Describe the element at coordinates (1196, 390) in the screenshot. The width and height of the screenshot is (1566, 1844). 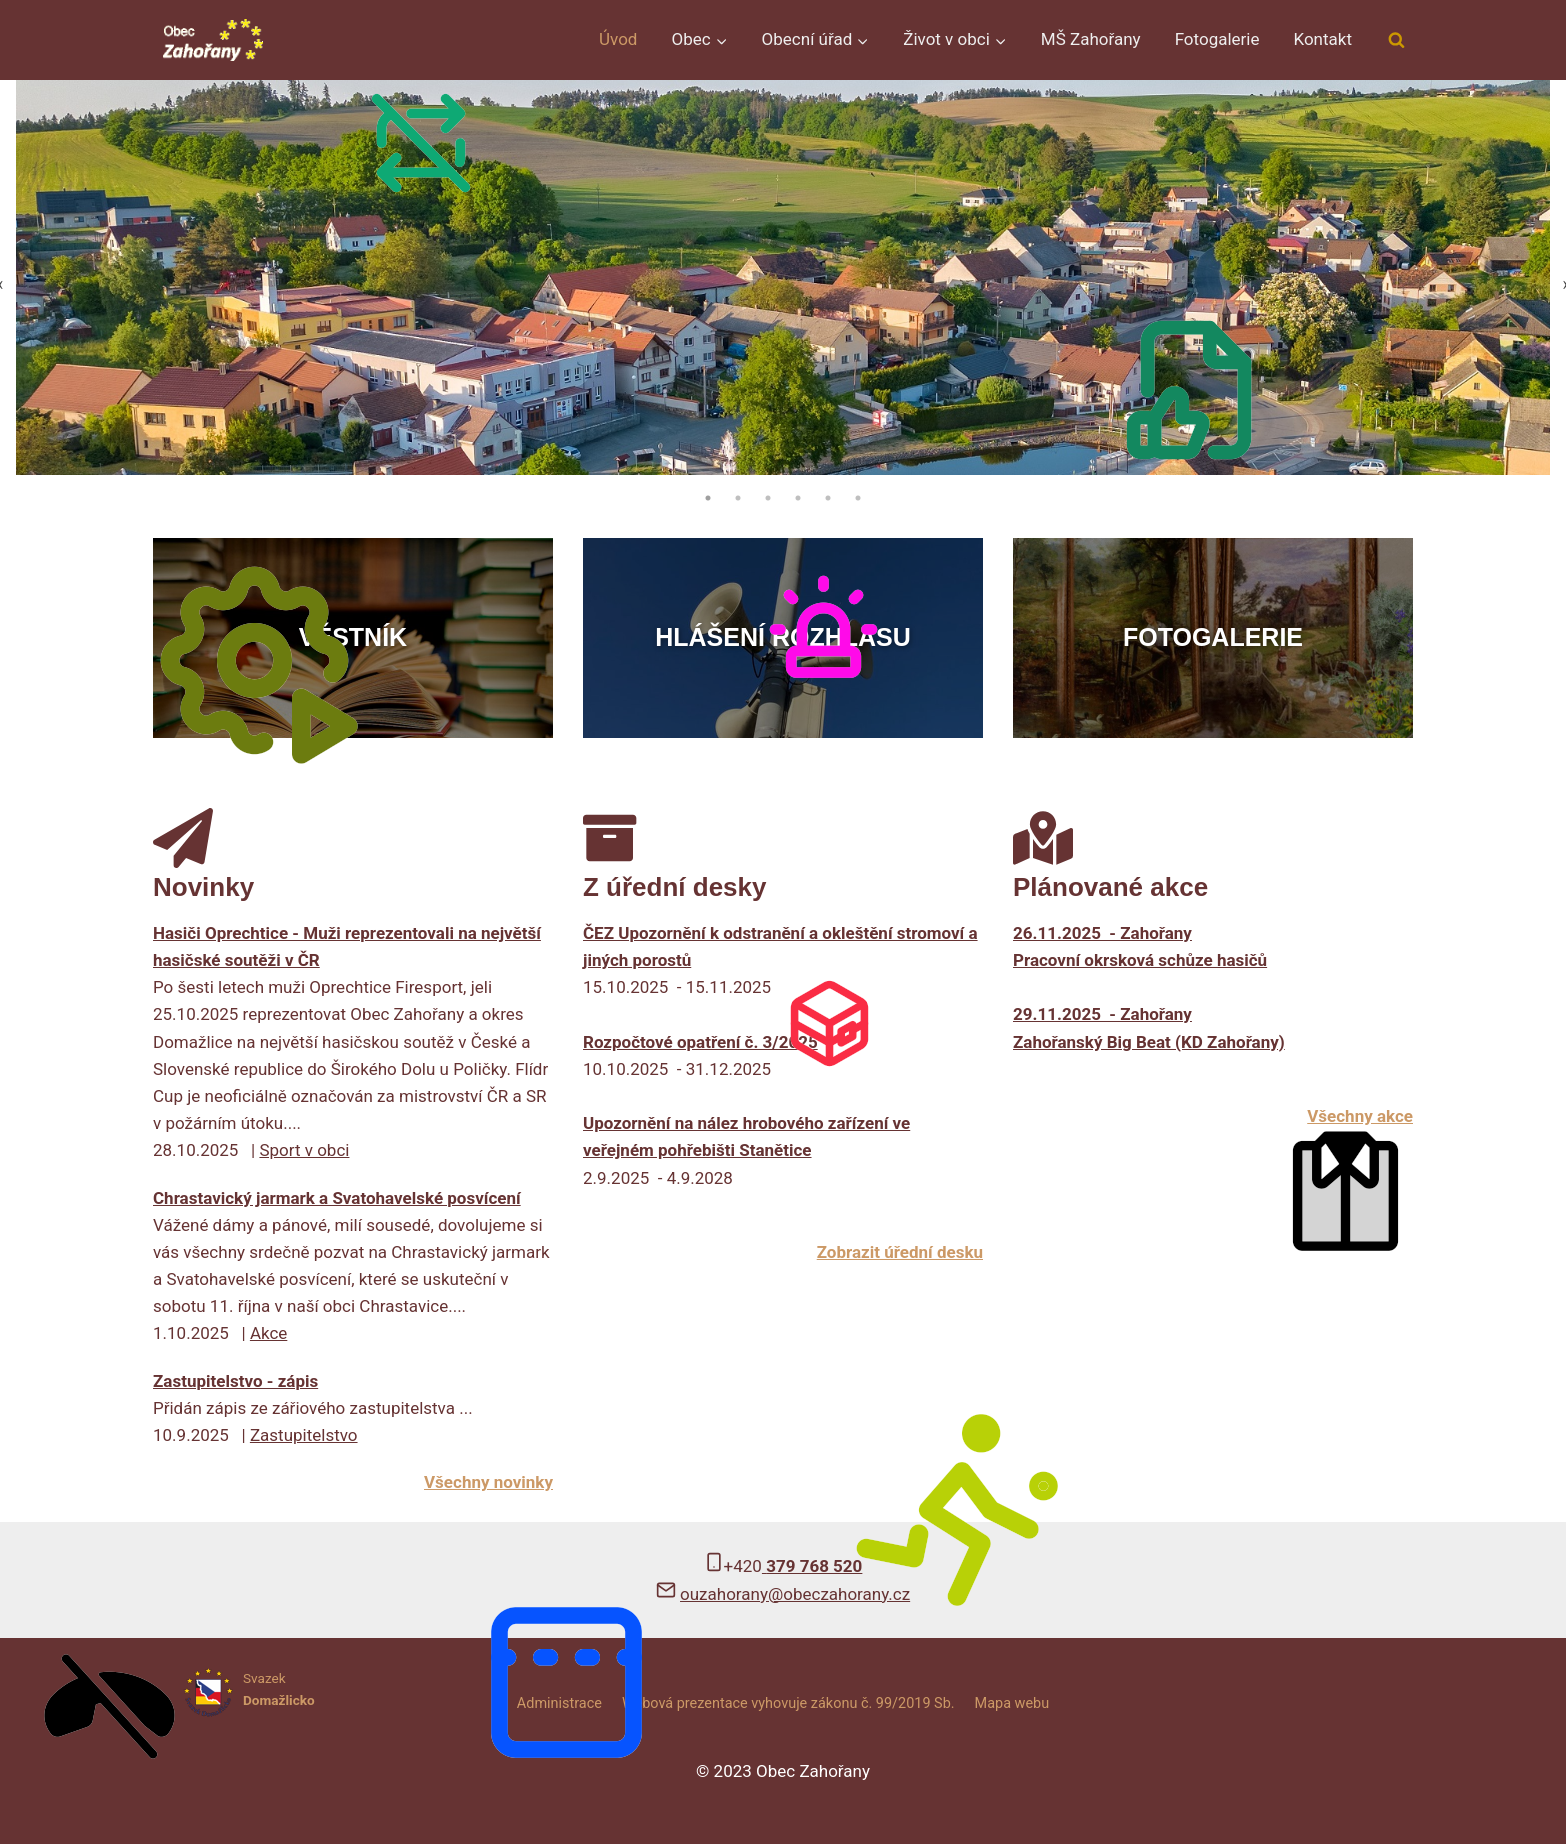
I see `like or approve a document` at that location.